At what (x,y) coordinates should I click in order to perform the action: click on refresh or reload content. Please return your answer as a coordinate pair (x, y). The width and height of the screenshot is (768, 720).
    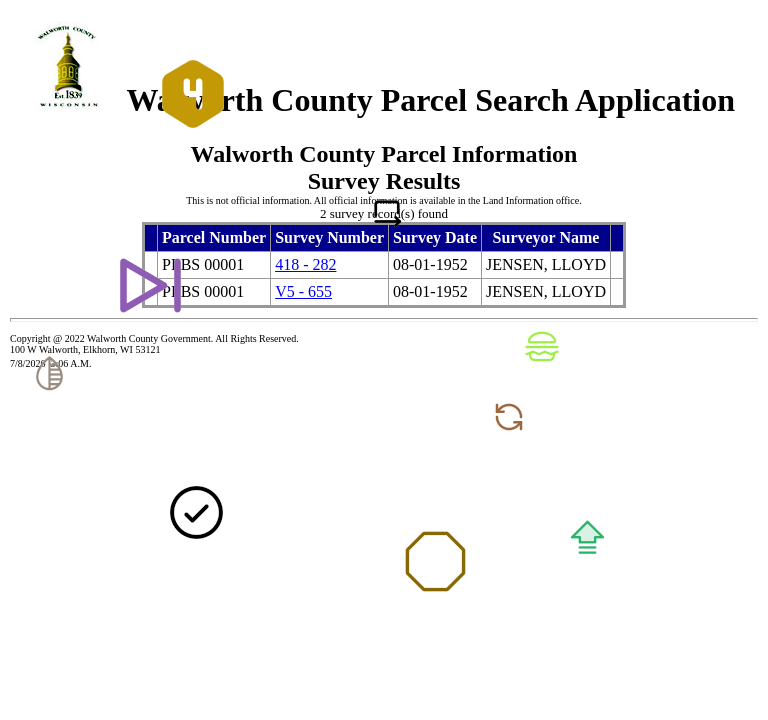
    Looking at the image, I should click on (509, 417).